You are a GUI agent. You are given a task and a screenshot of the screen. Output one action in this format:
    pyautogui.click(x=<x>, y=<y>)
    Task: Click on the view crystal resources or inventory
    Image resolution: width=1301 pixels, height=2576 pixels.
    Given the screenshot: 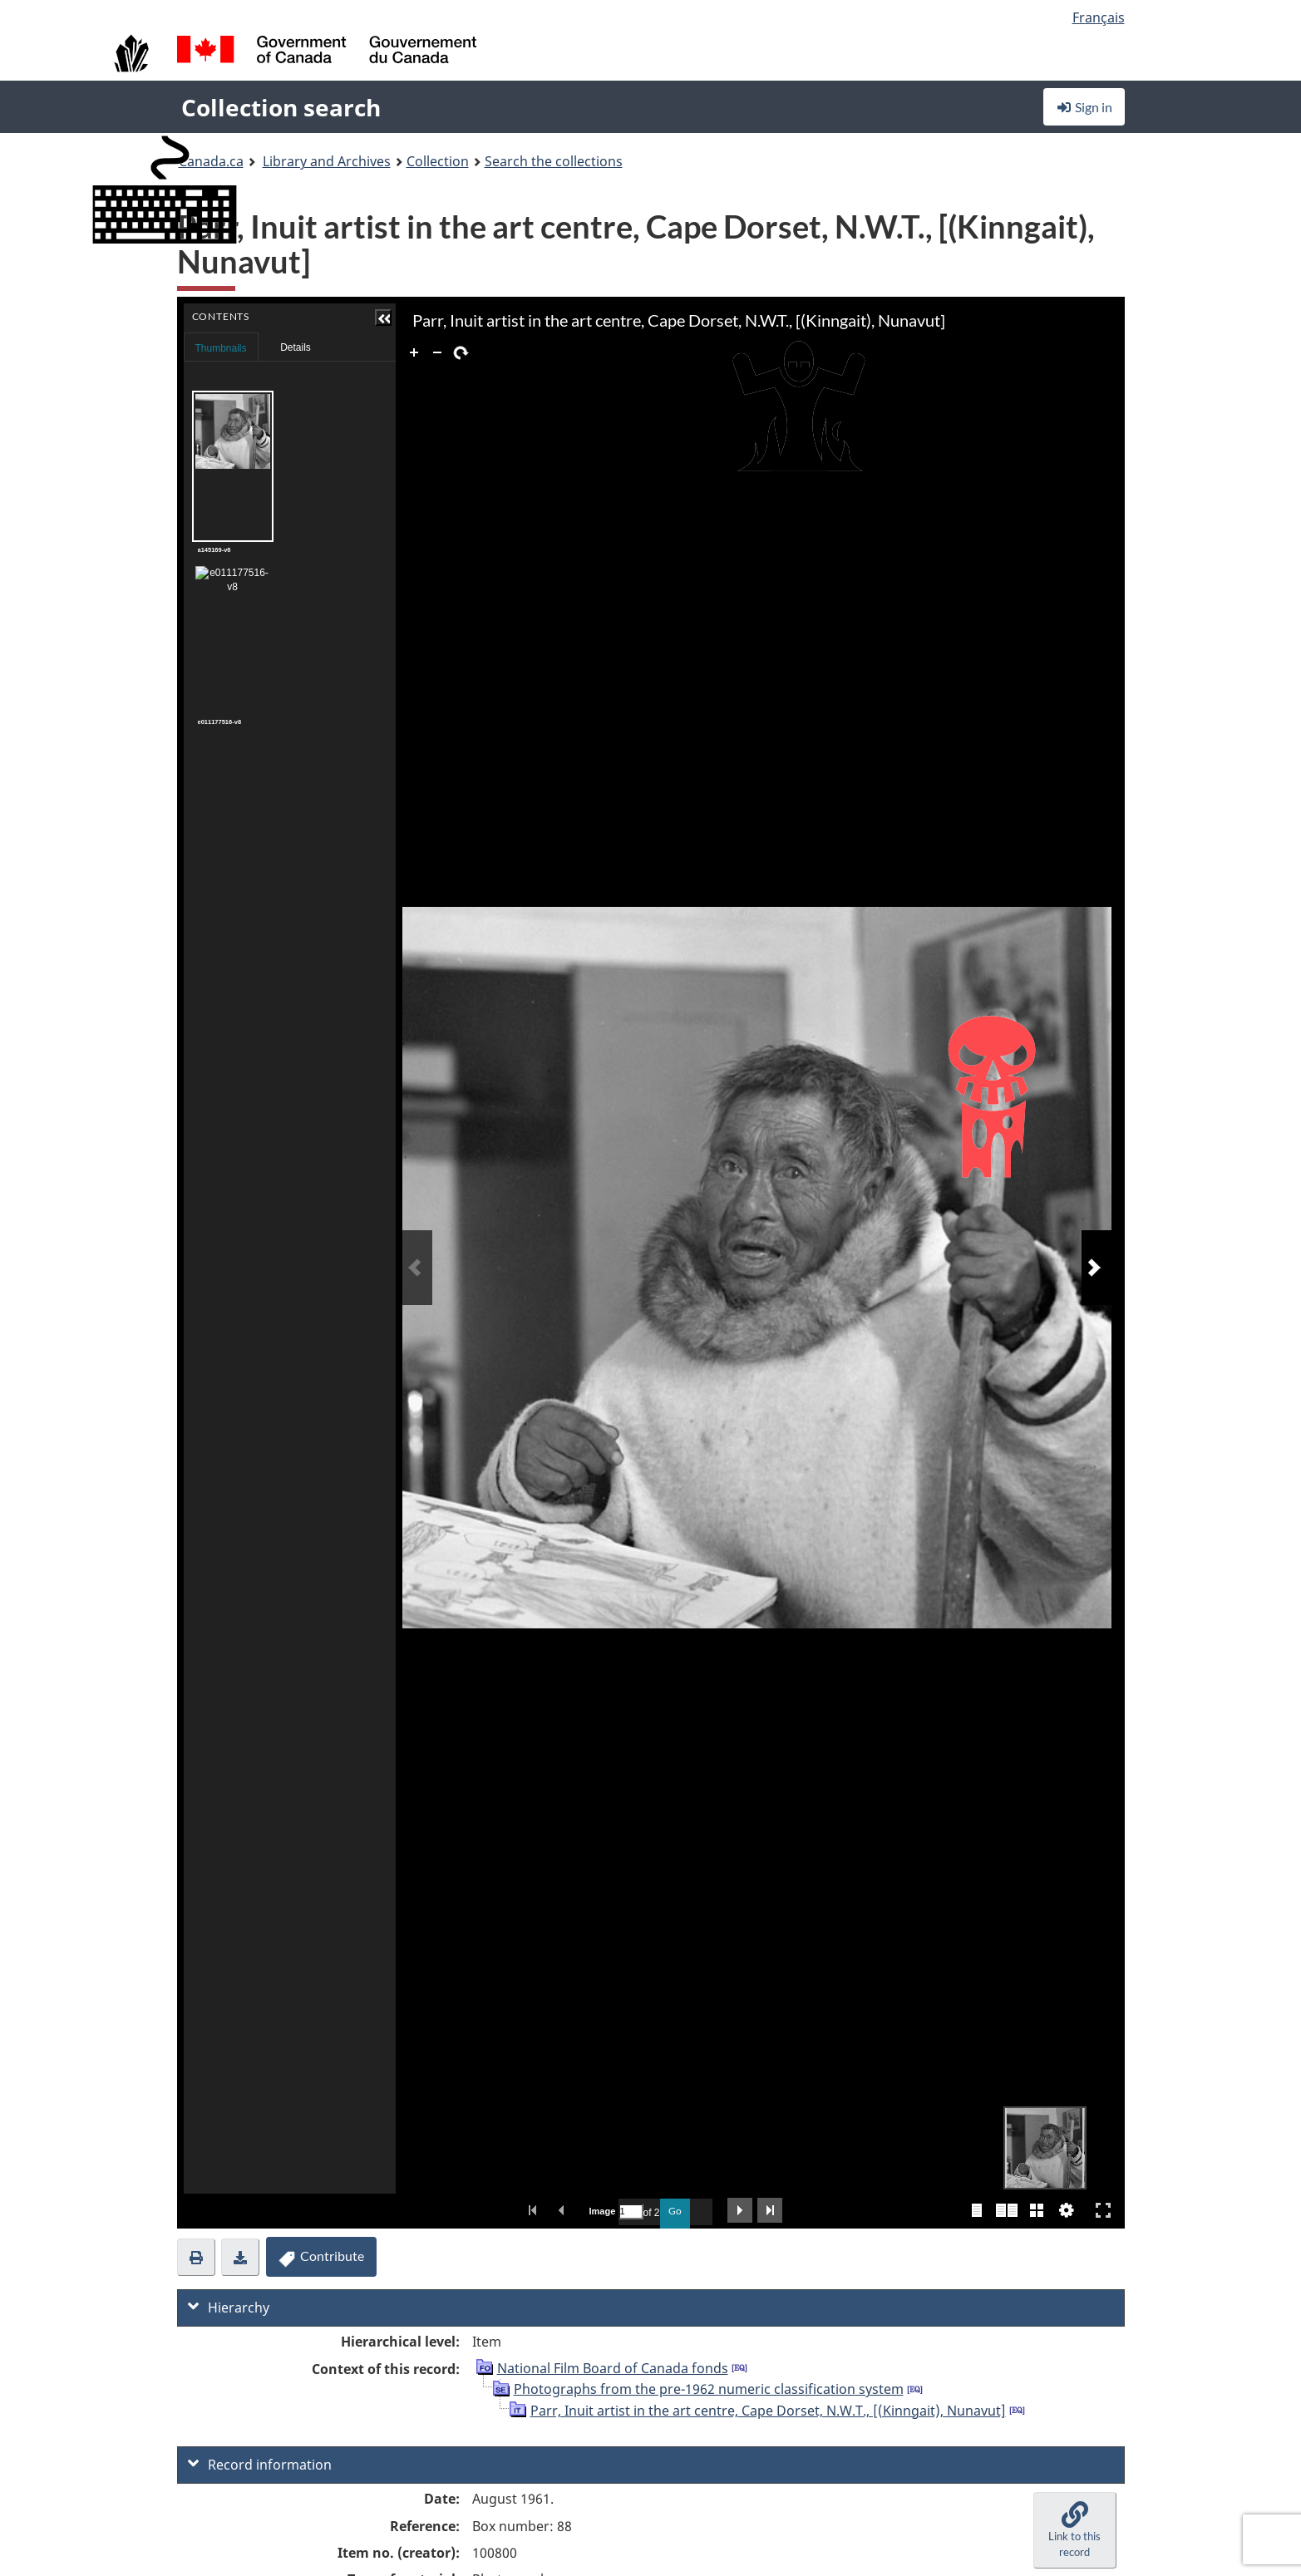 What is the action you would take?
    pyautogui.click(x=131, y=53)
    